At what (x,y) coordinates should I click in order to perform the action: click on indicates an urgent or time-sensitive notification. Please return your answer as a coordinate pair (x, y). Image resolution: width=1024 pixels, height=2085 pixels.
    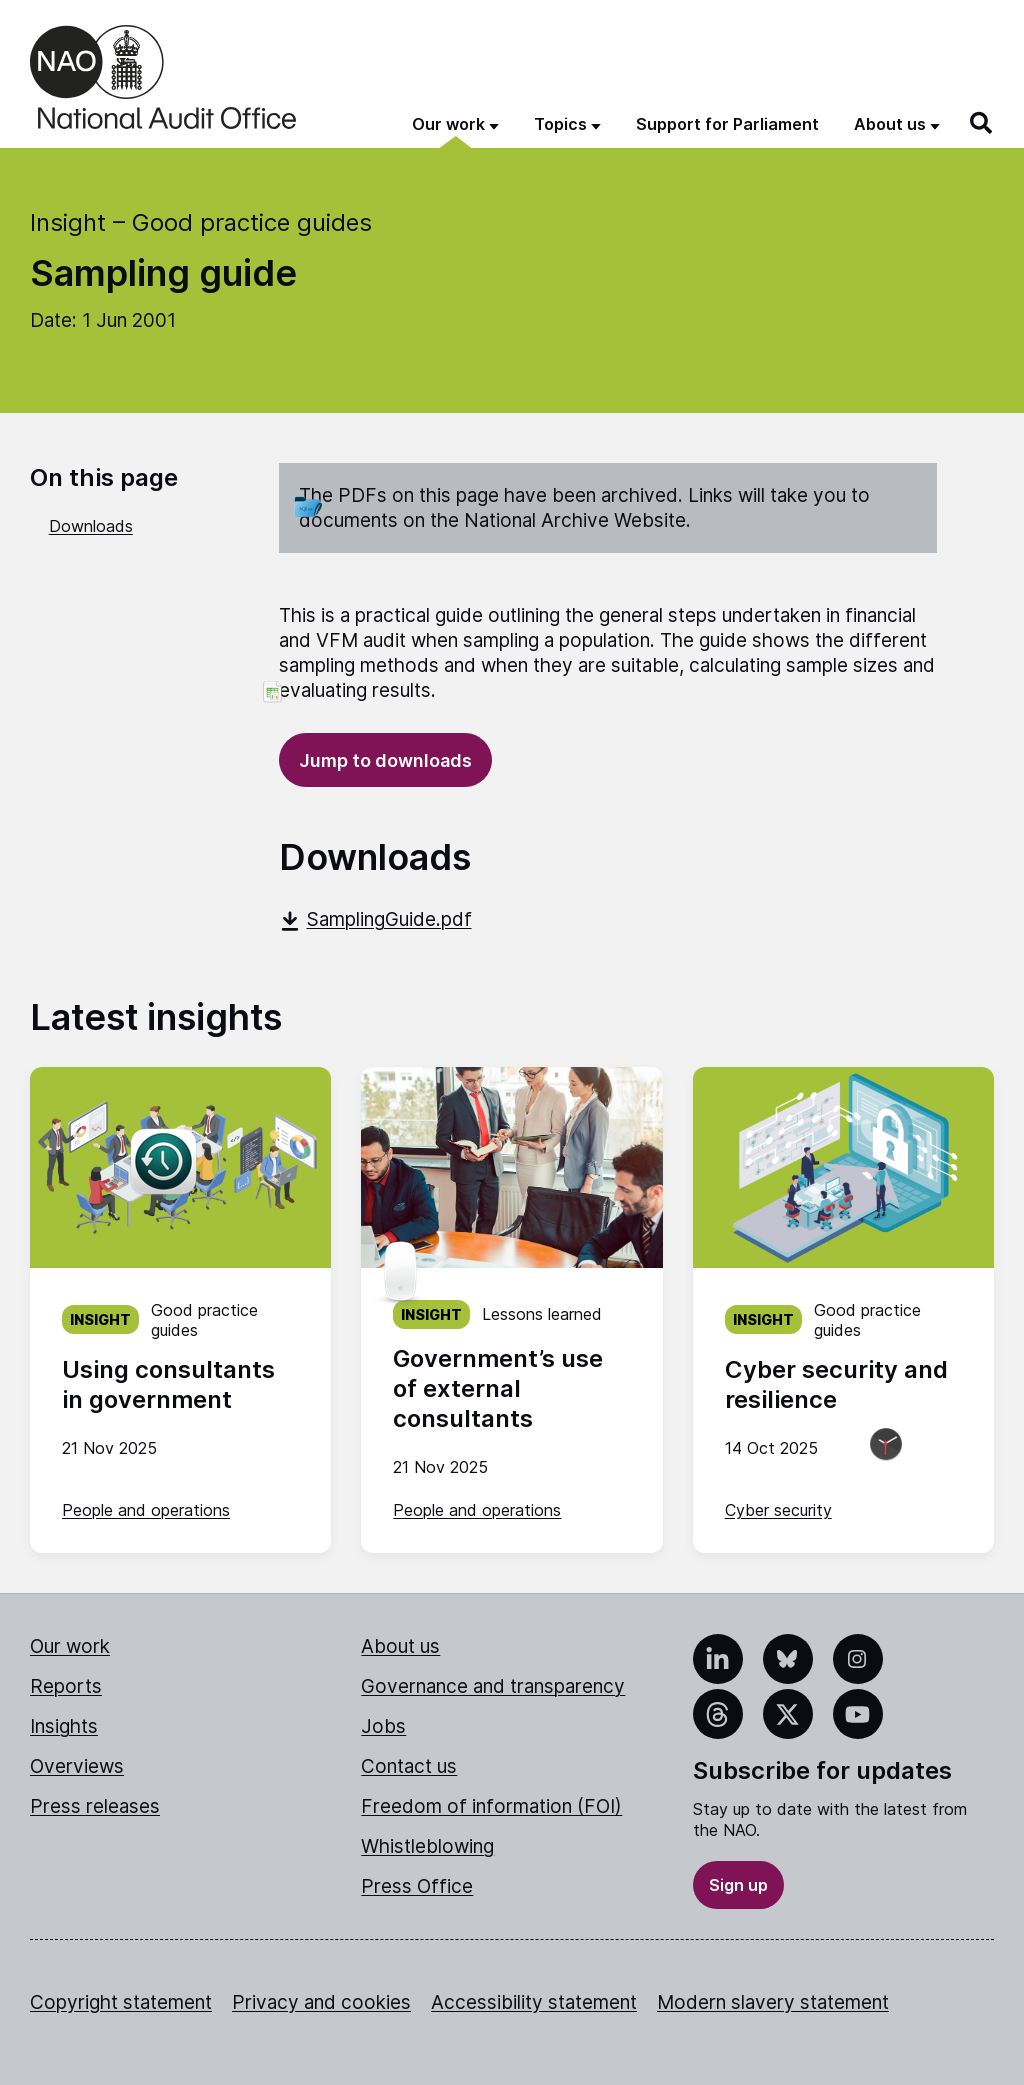
    Looking at the image, I should click on (886, 1444).